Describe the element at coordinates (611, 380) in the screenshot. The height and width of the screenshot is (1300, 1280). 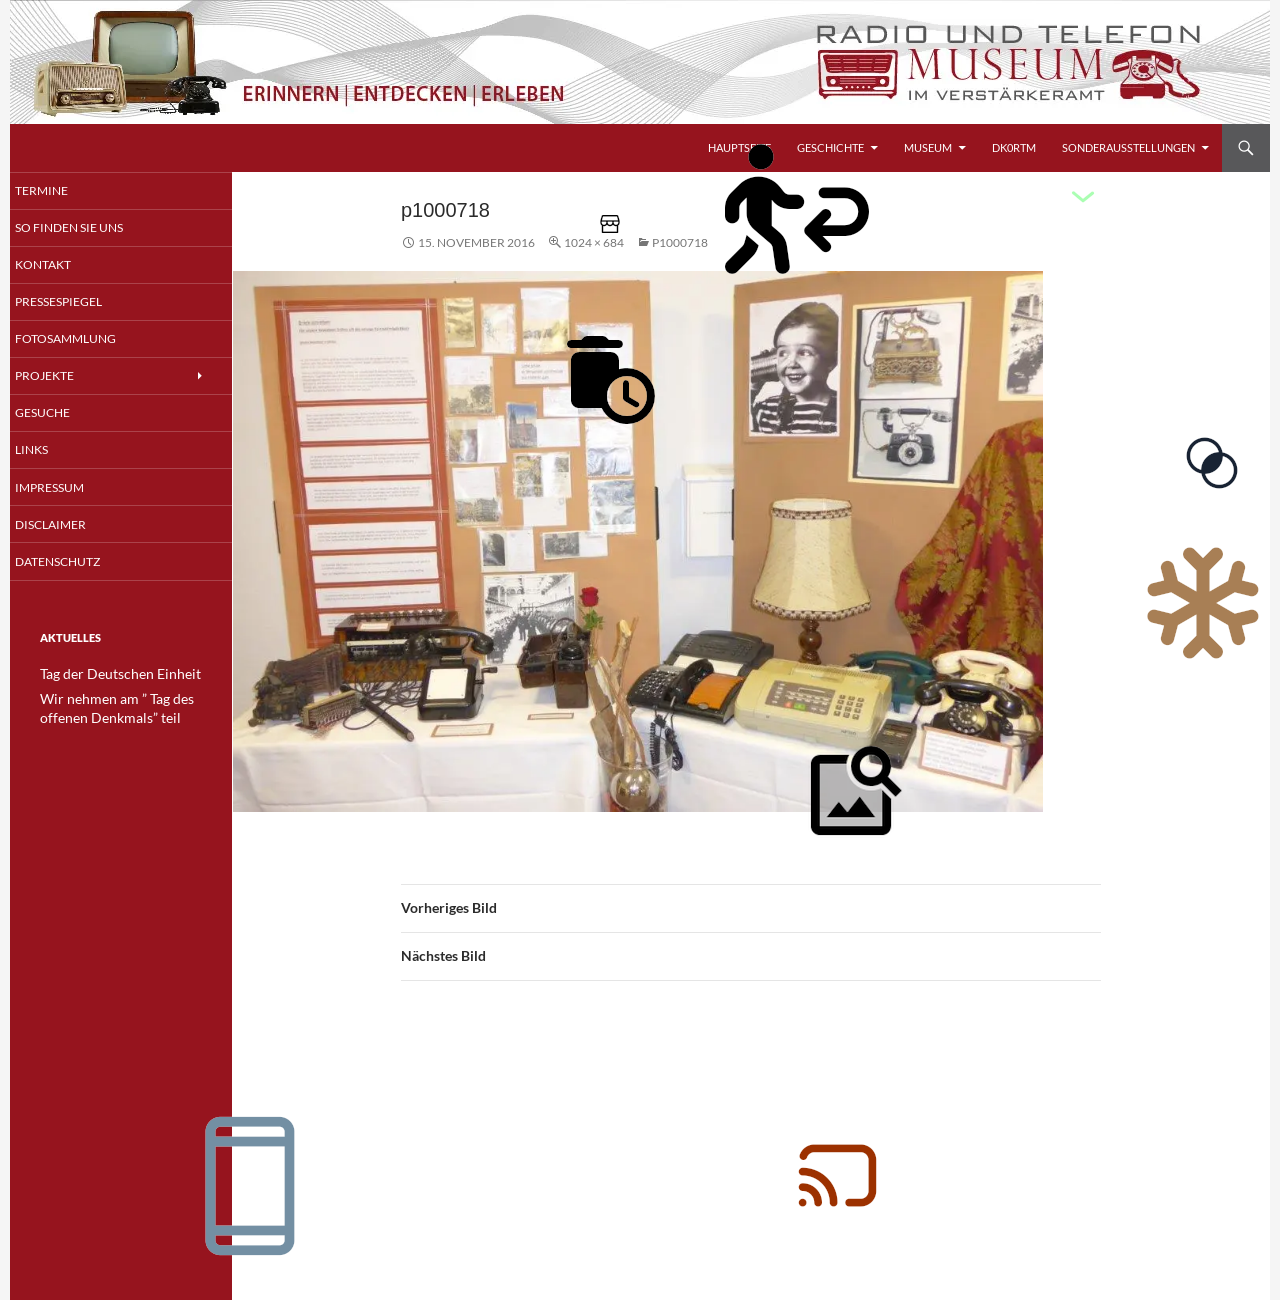
I see `enable auto-delete for messages or files` at that location.